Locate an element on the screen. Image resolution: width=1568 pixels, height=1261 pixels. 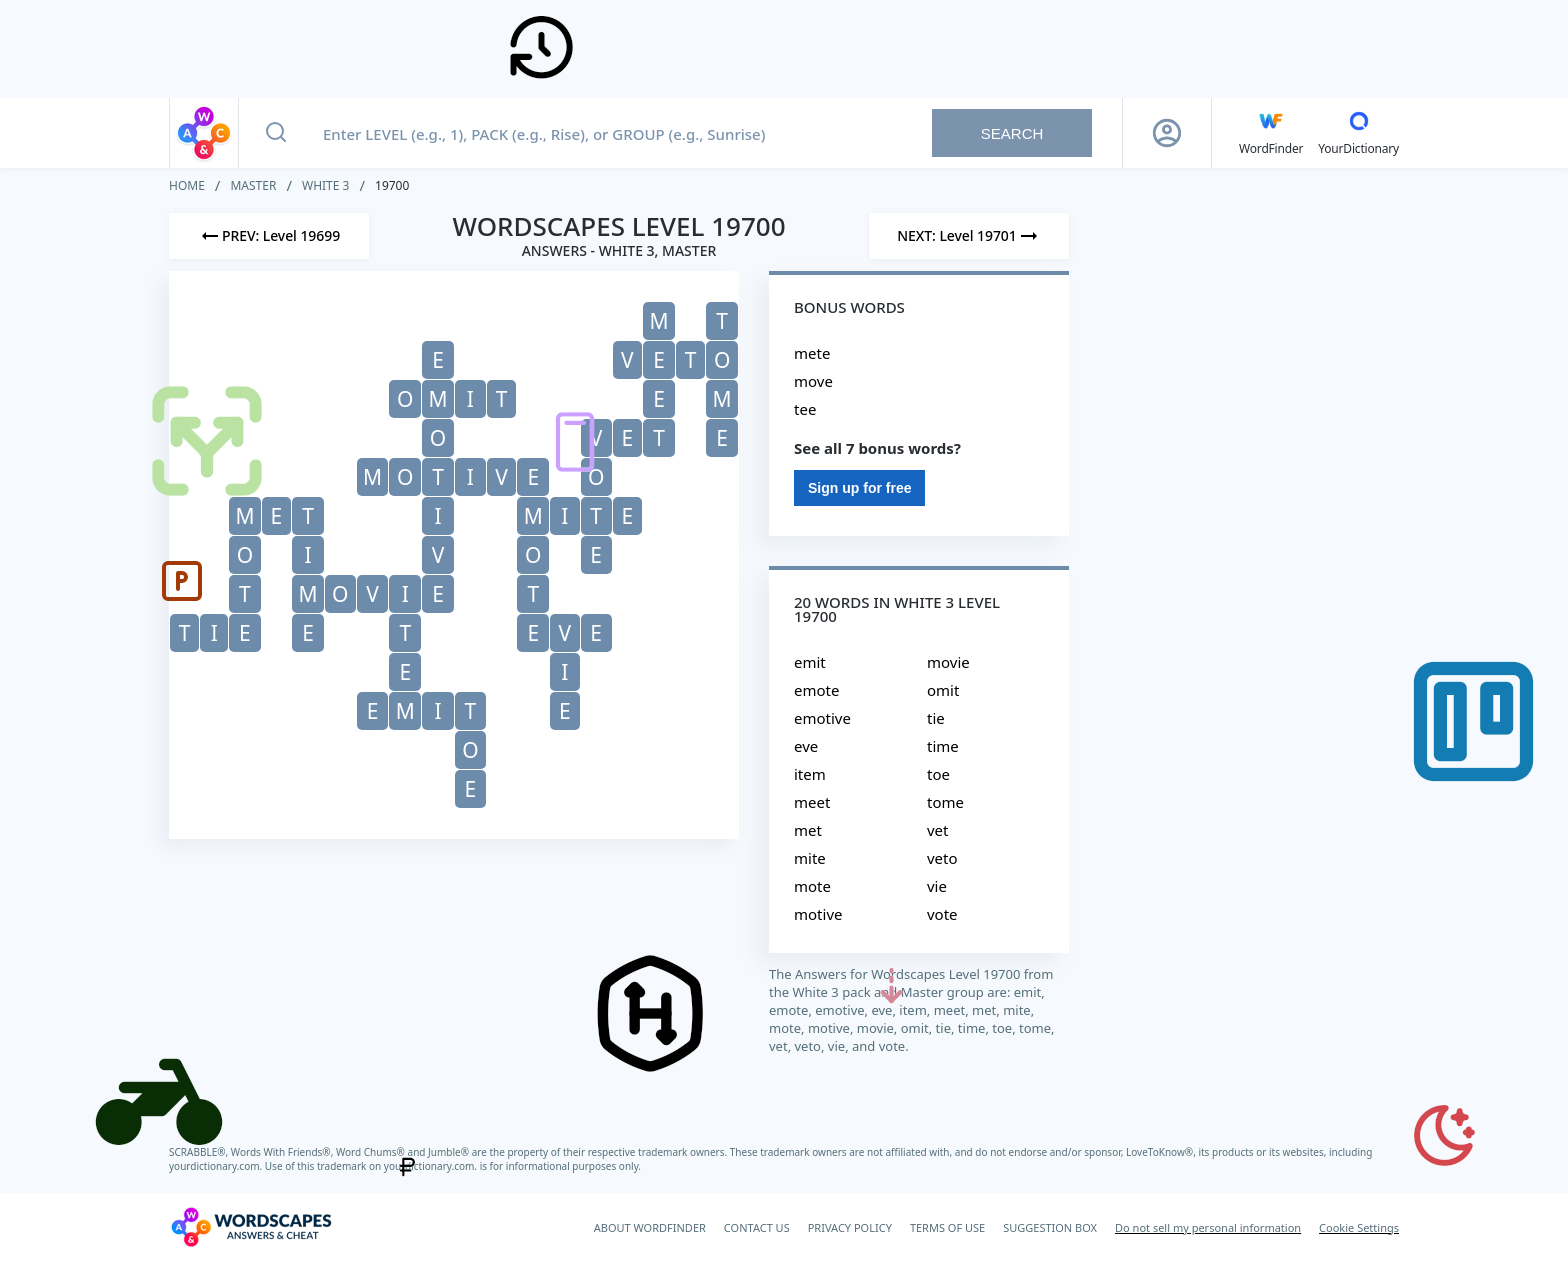
select motorcycle as transportation mode is located at coordinates (159, 1099).